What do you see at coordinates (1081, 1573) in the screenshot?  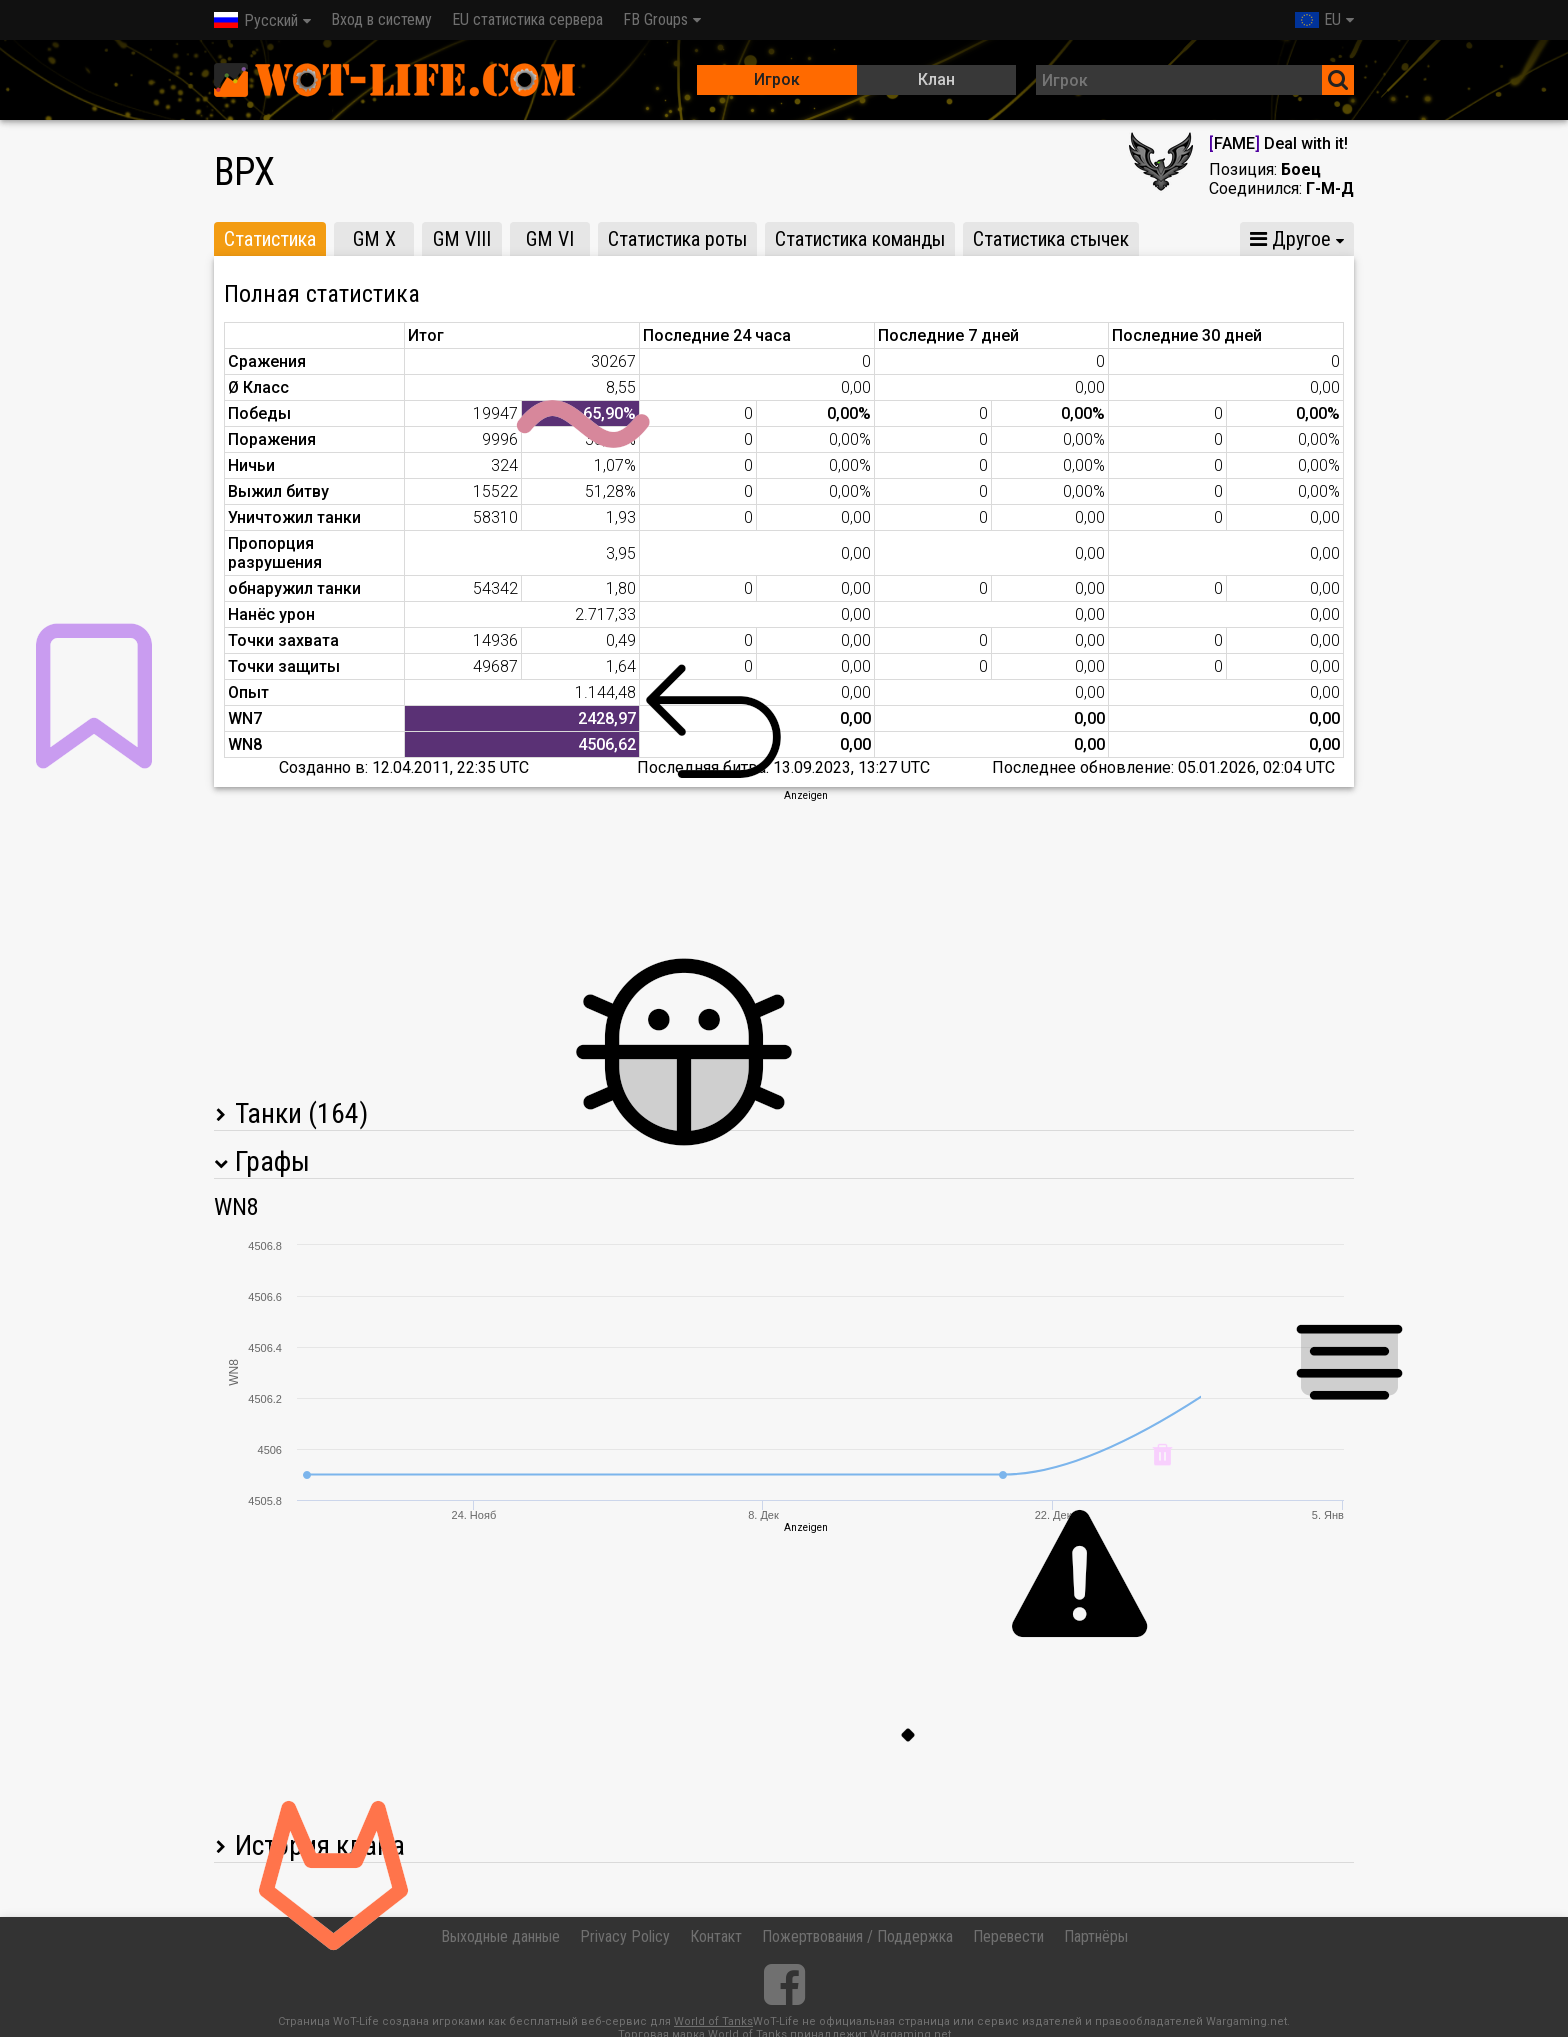 I see `indicates a warning or caution state` at bounding box center [1081, 1573].